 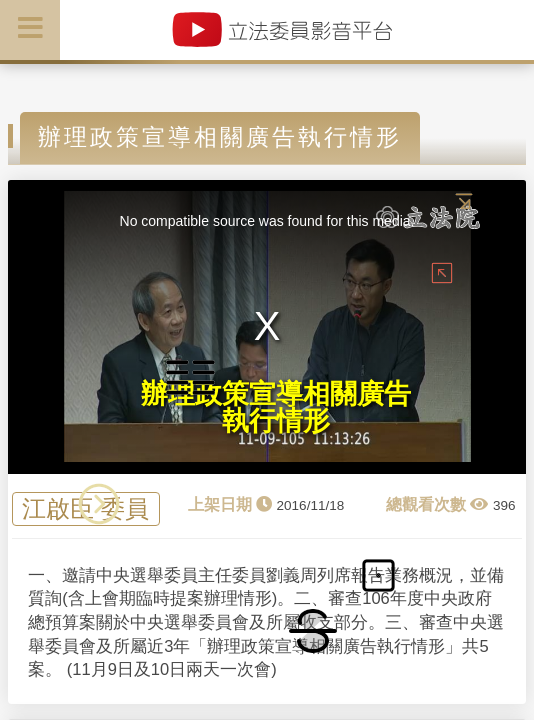 What do you see at coordinates (464, 202) in the screenshot?
I see `move item to bottom-right corner` at bounding box center [464, 202].